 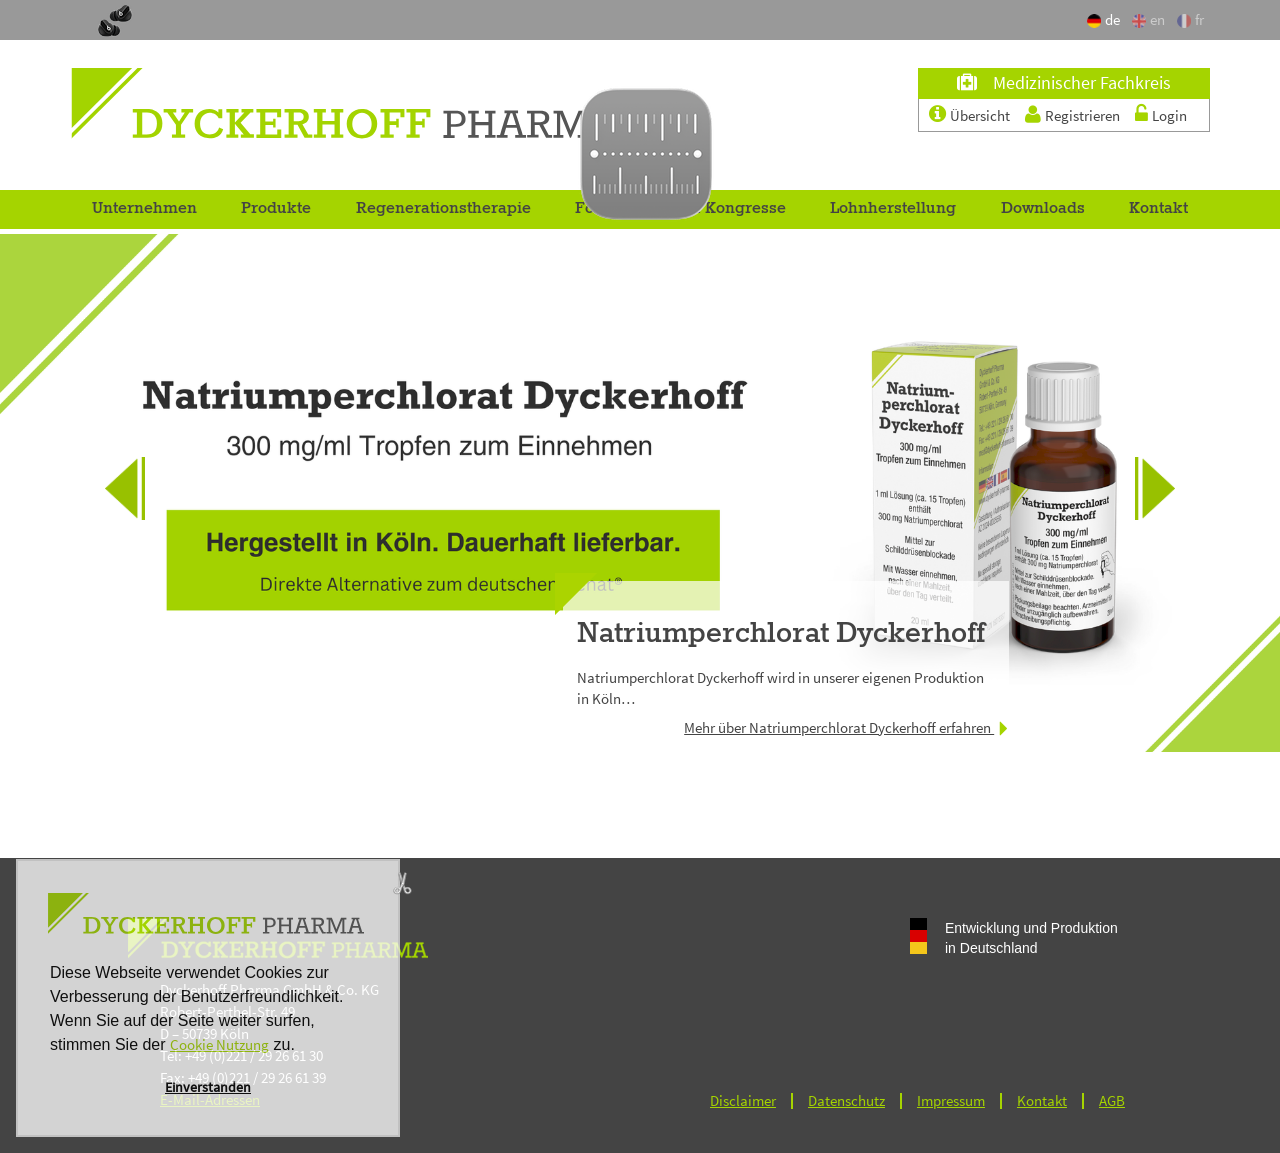 I want to click on cut selected content to clipboard, so click(x=402, y=883).